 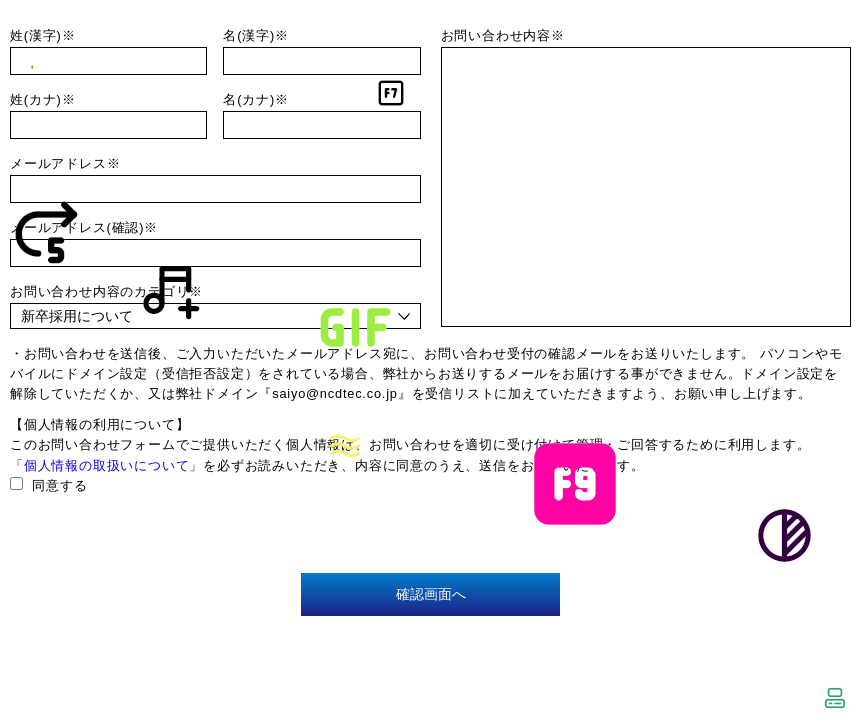 I want to click on indicates no cellular signal available, so click(x=52, y=51).